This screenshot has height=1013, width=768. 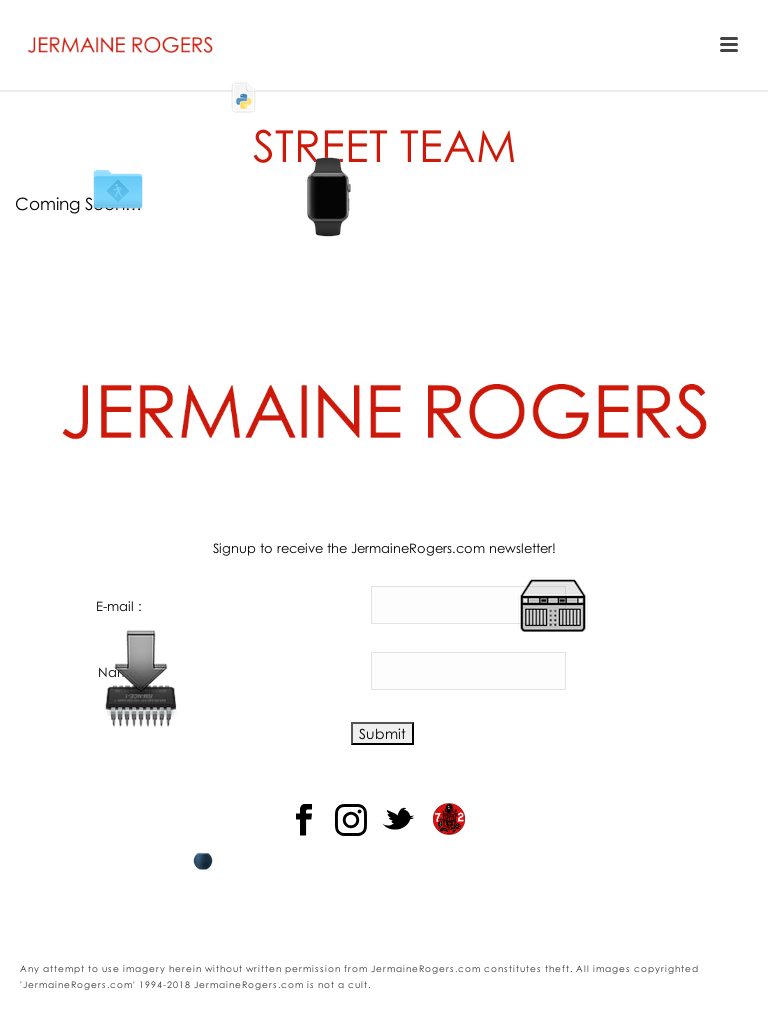 I want to click on HomePod mini smart speaker device, so click(x=203, y=863).